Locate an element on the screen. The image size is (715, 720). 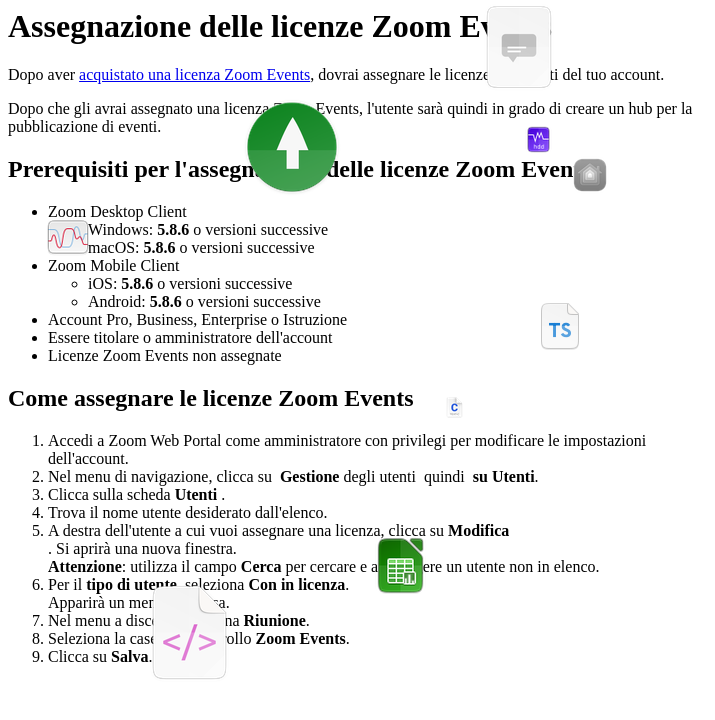
open power statistics application is located at coordinates (68, 237).